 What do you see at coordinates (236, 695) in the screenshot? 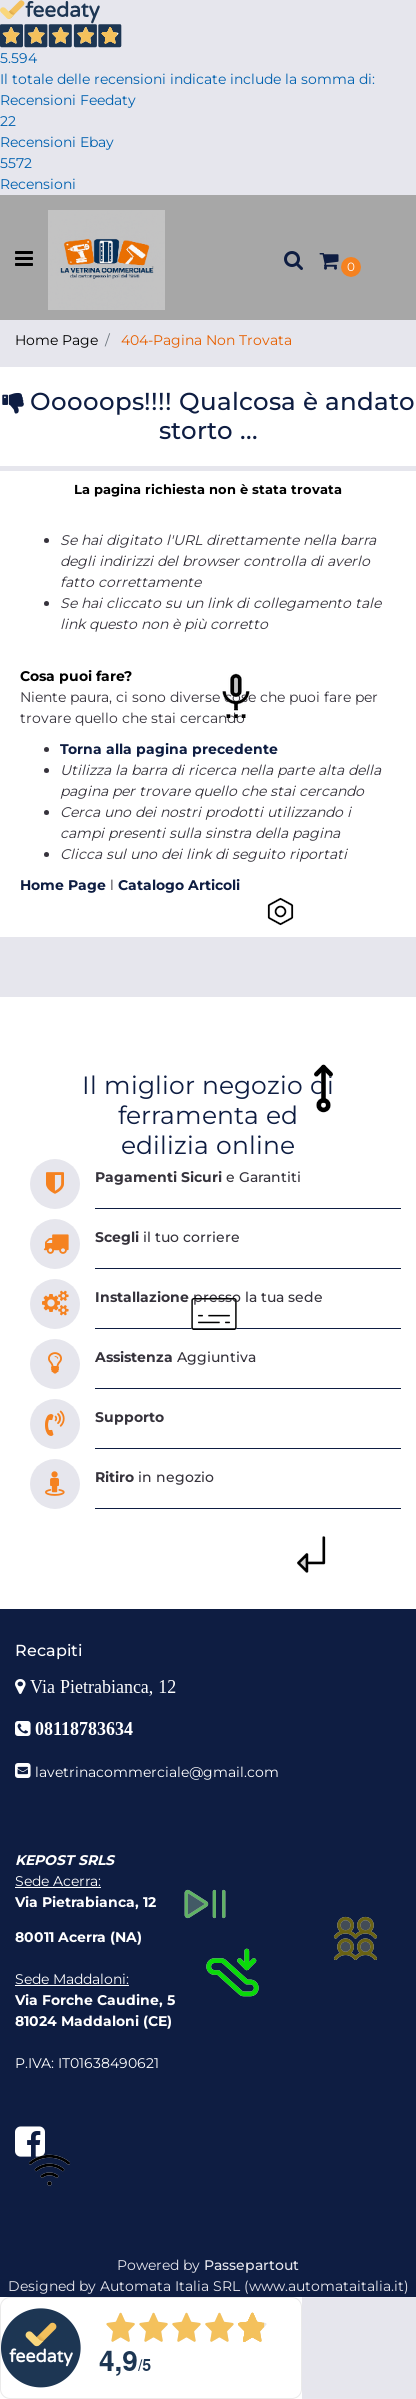
I see `access voice input settings` at bounding box center [236, 695].